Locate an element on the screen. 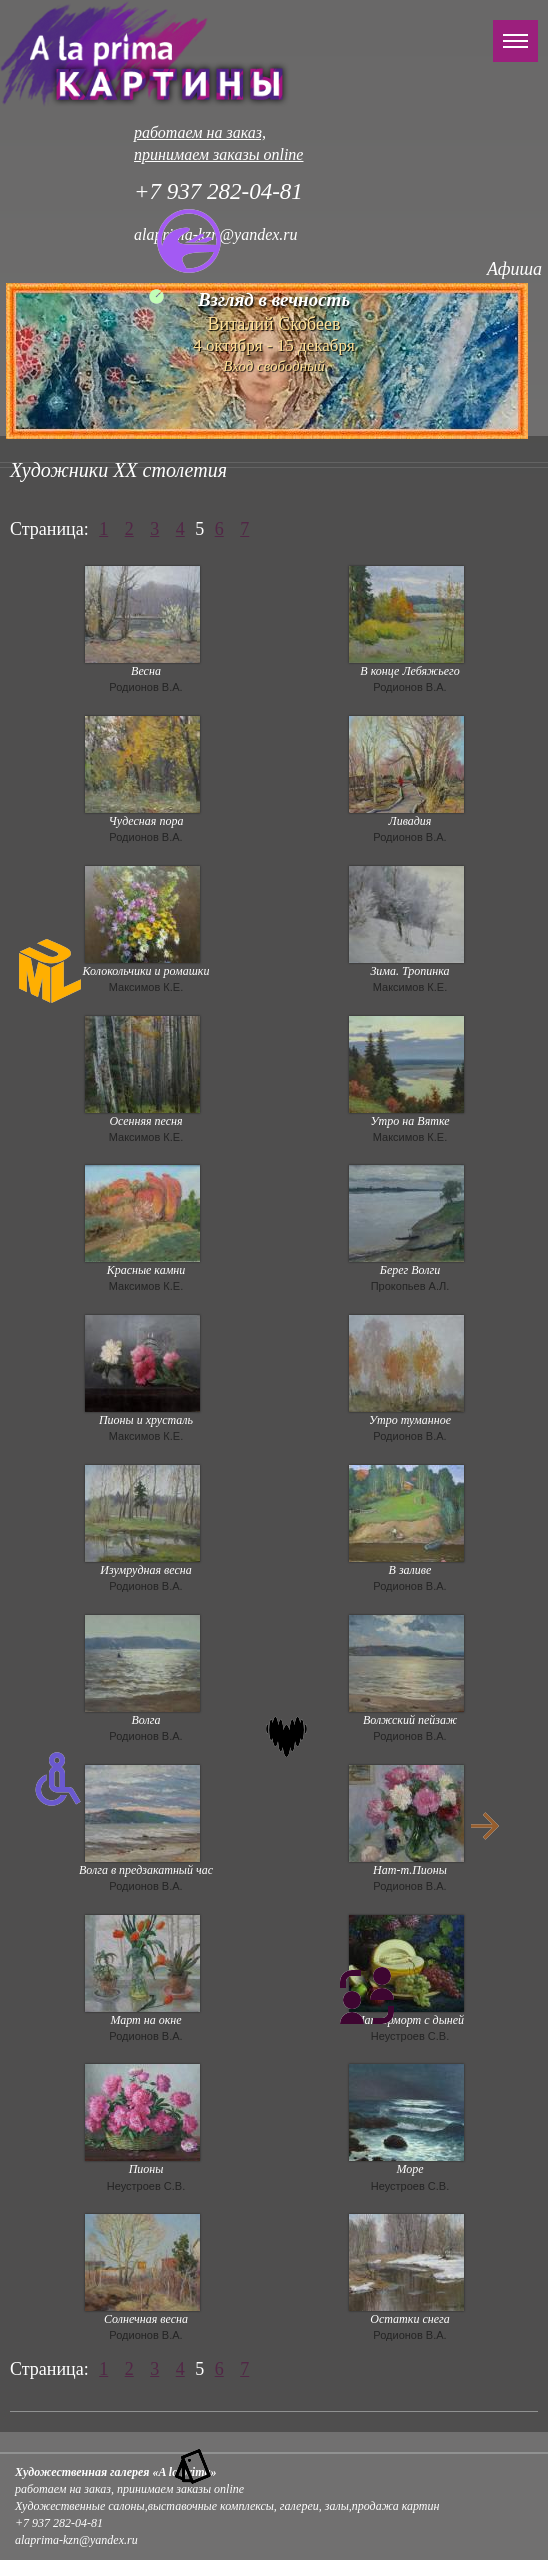  access pantone color swatches is located at coordinates (192, 2466).